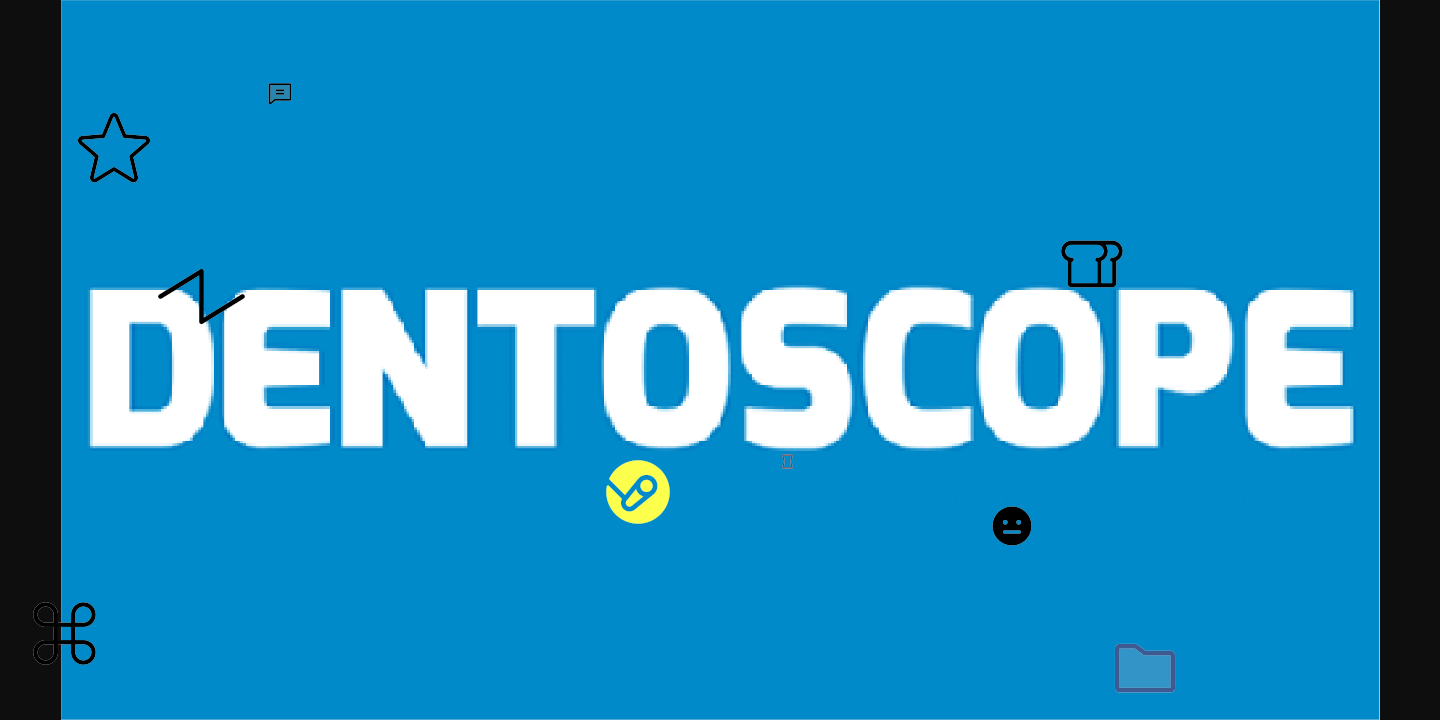  What do you see at coordinates (638, 492) in the screenshot?
I see `open the Steam gaming platform` at bounding box center [638, 492].